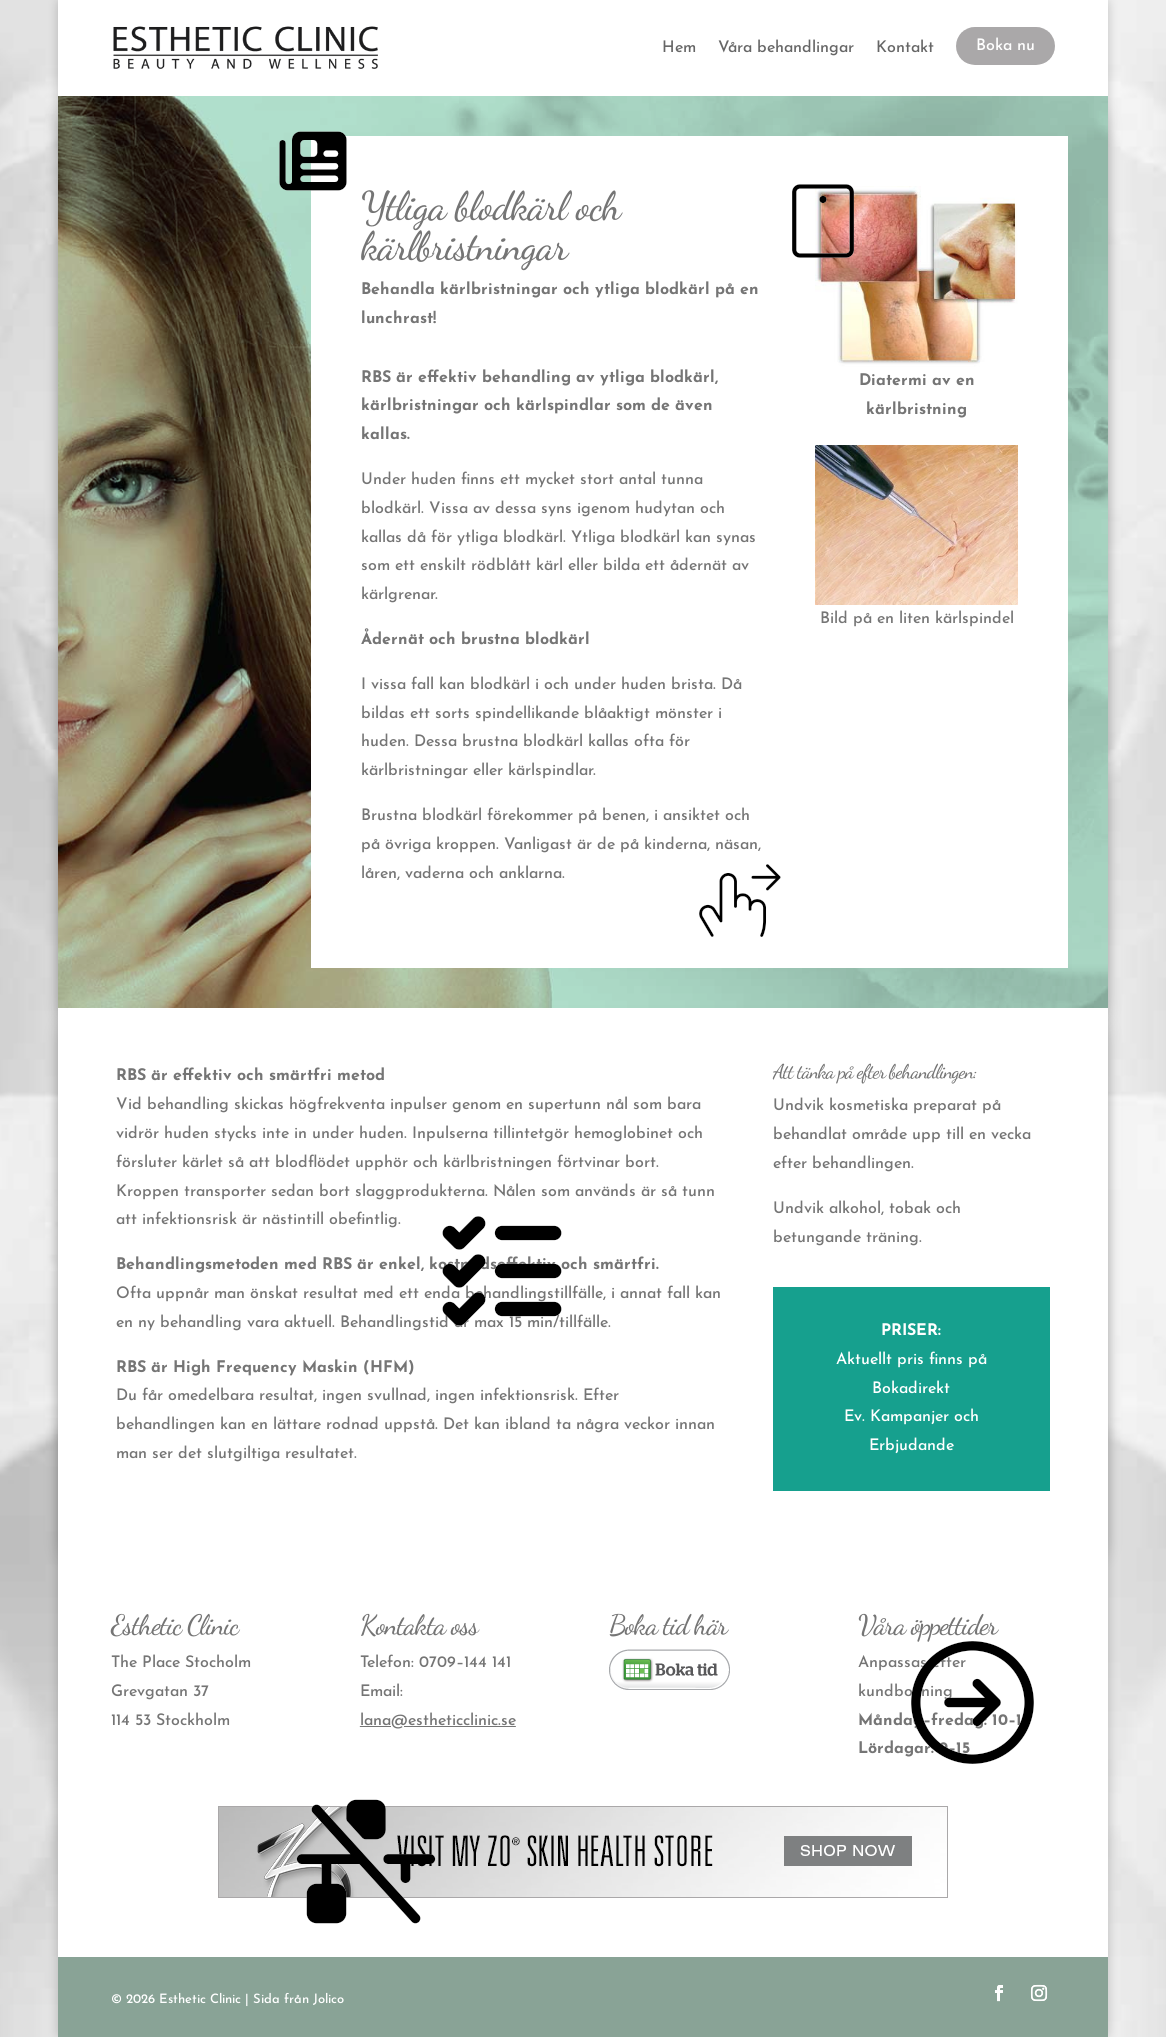  I want to click on proceed to the next step, so click(972, 1702).